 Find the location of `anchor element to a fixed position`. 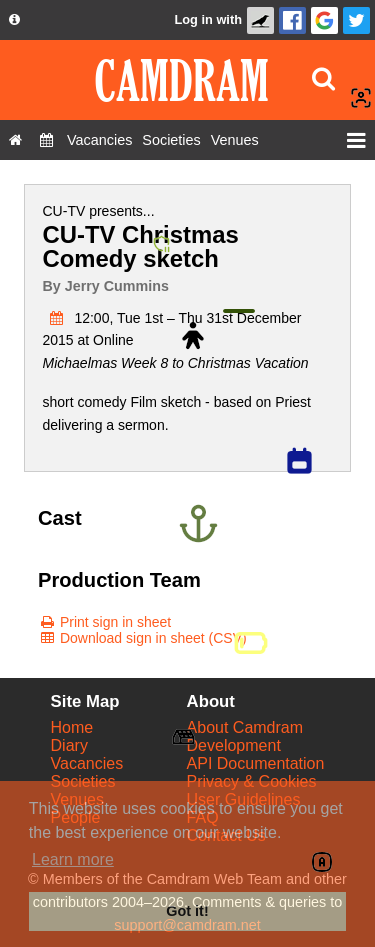

anchor element to a fixed position is located at coordinates (198, 523).